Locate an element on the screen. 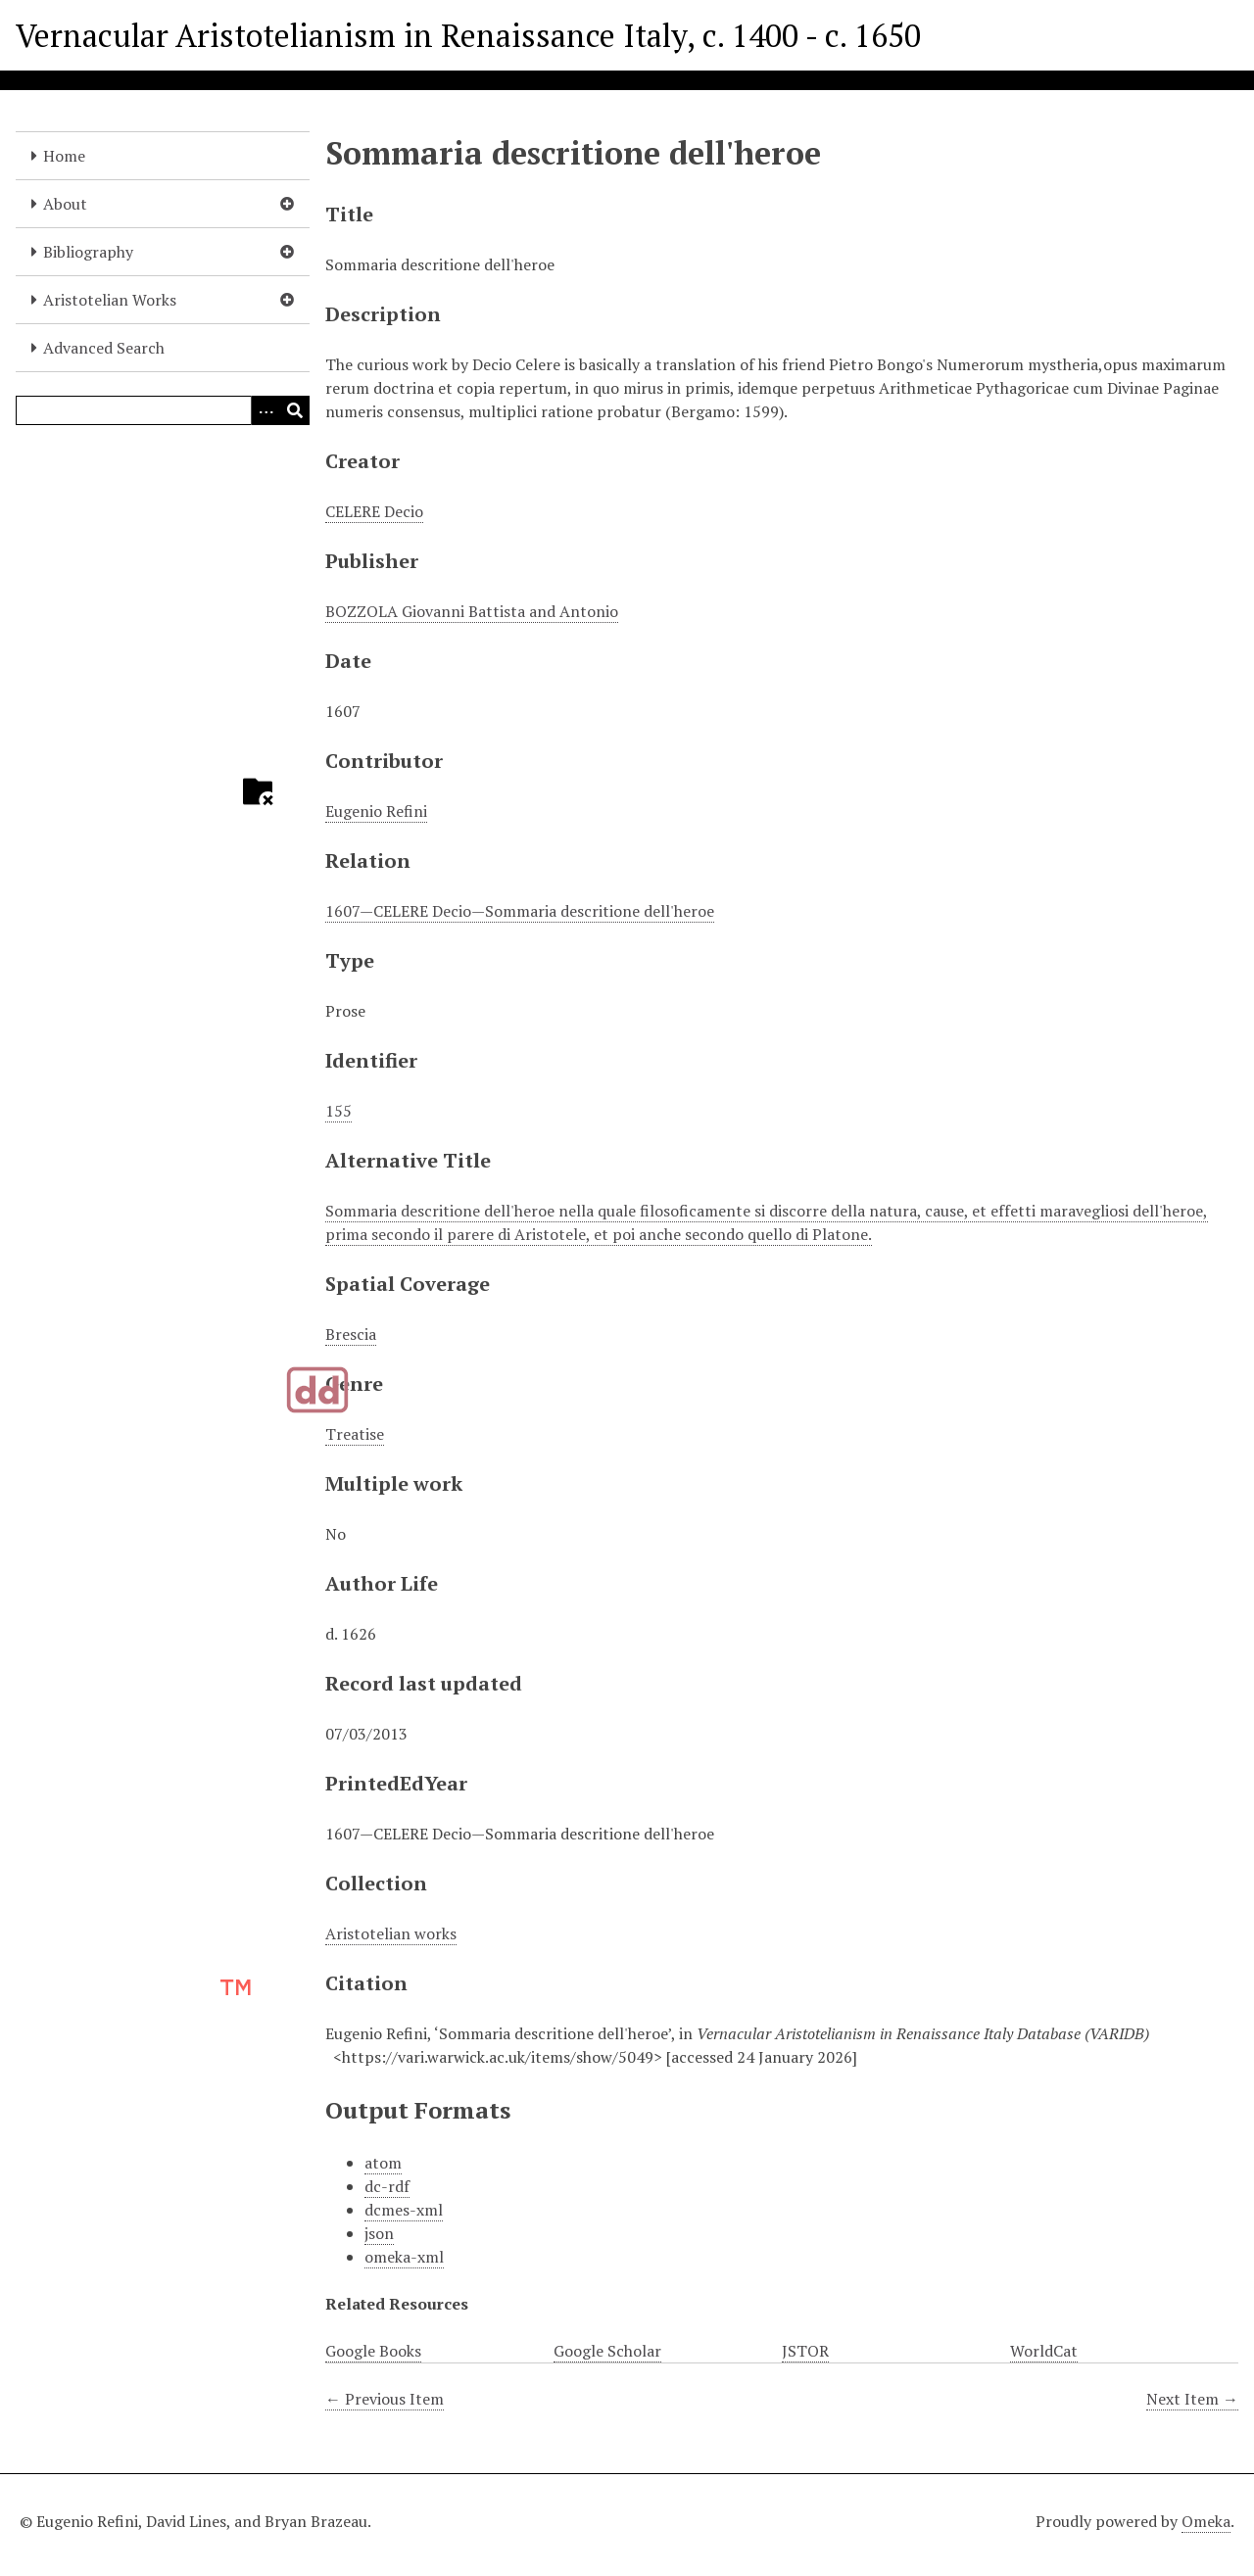  delete a folder is located at coordinates (258, 791).